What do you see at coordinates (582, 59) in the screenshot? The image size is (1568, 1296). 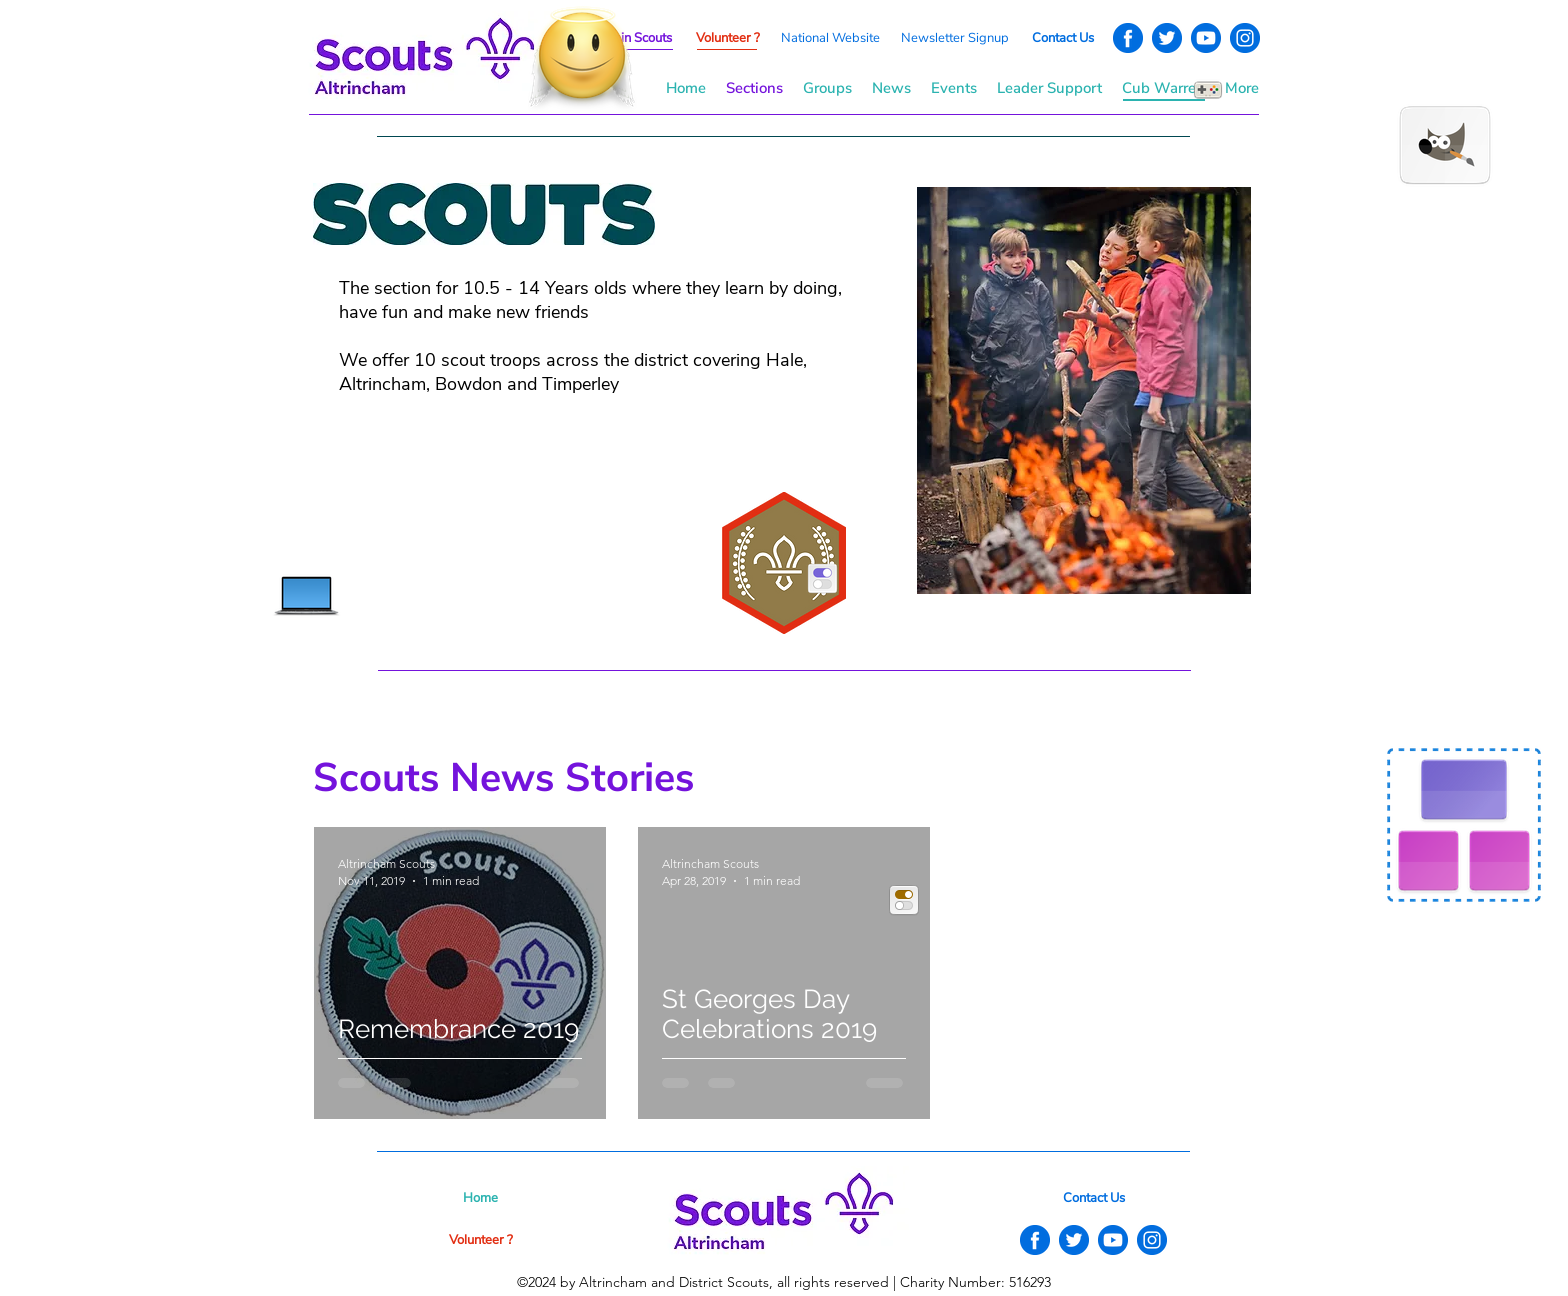 I see `insert angel face emoji in chat` at bounding box center [582, 59].